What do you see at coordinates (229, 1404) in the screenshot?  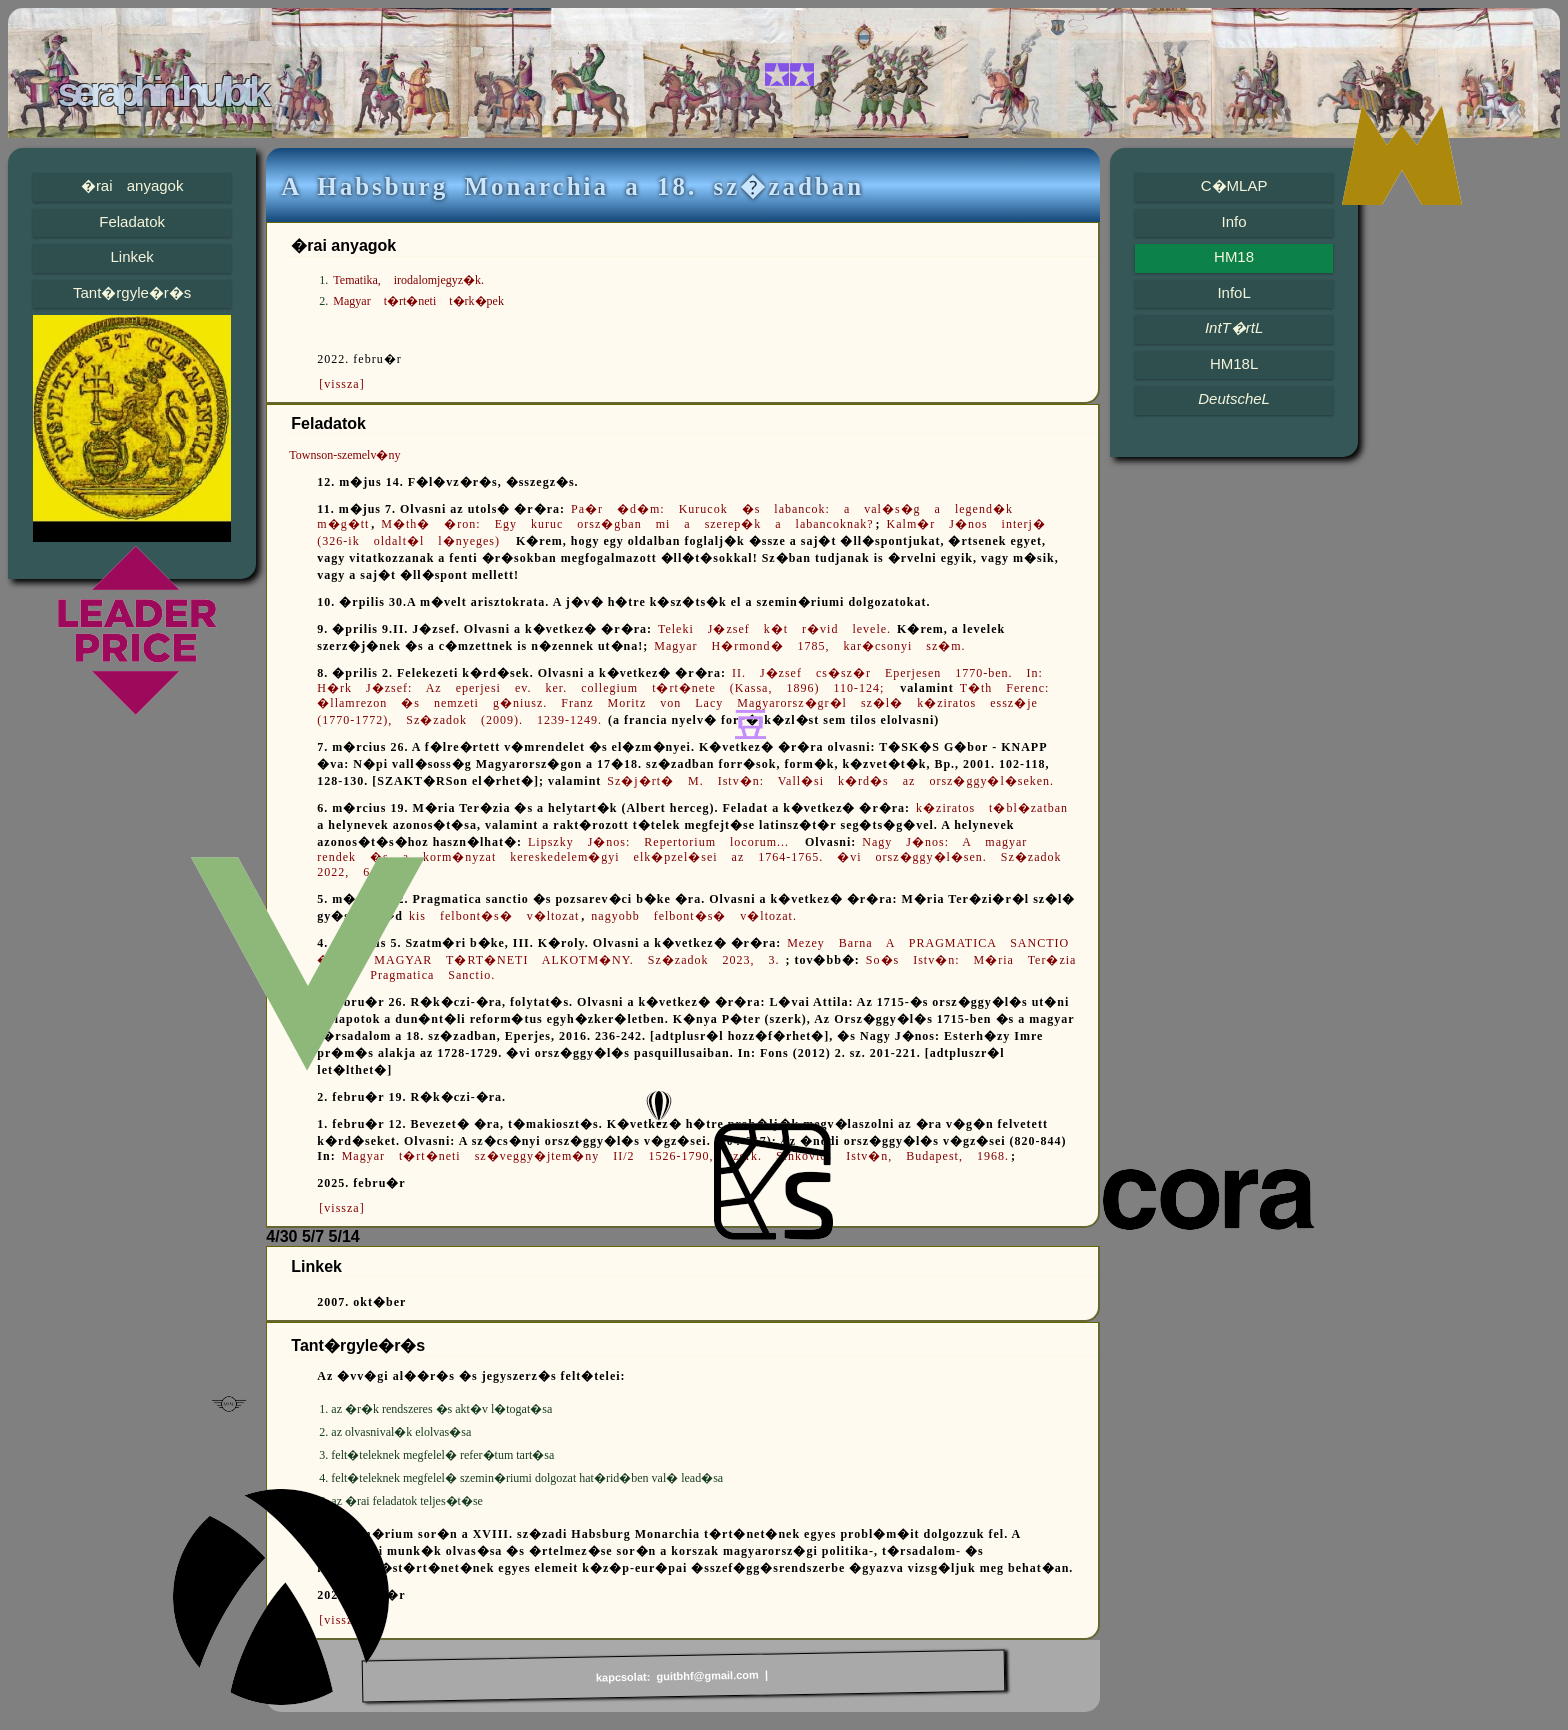 I see `mini cooper brand logo` at bounding box center [229, 1404].